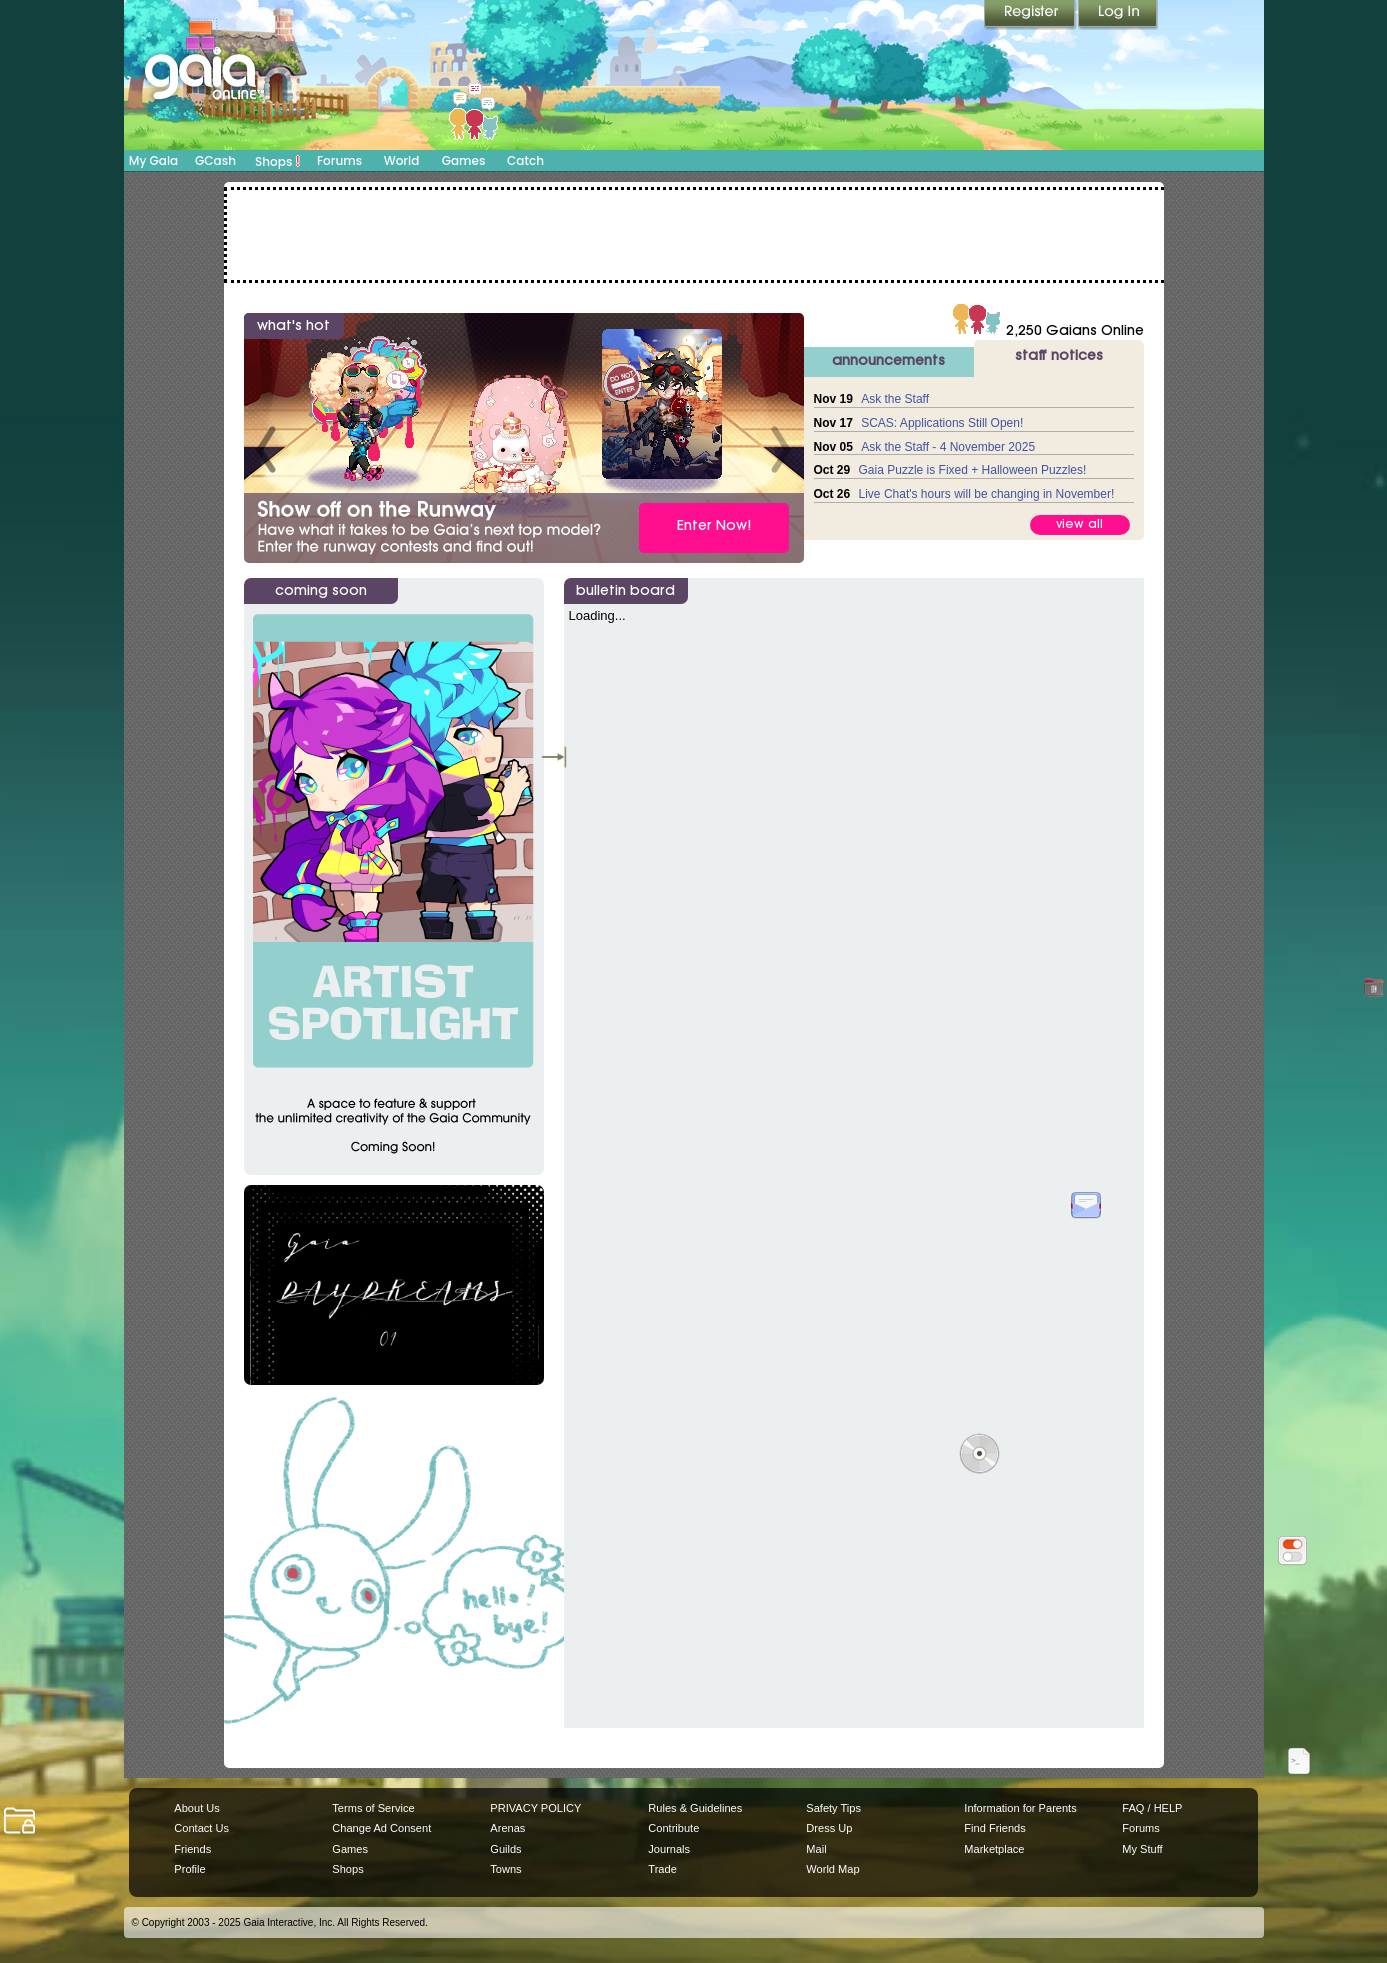  What do you see at coordinates (200, 35) in the screenshot?
I see `select all items in the current view` at bounding box center [200, 35].